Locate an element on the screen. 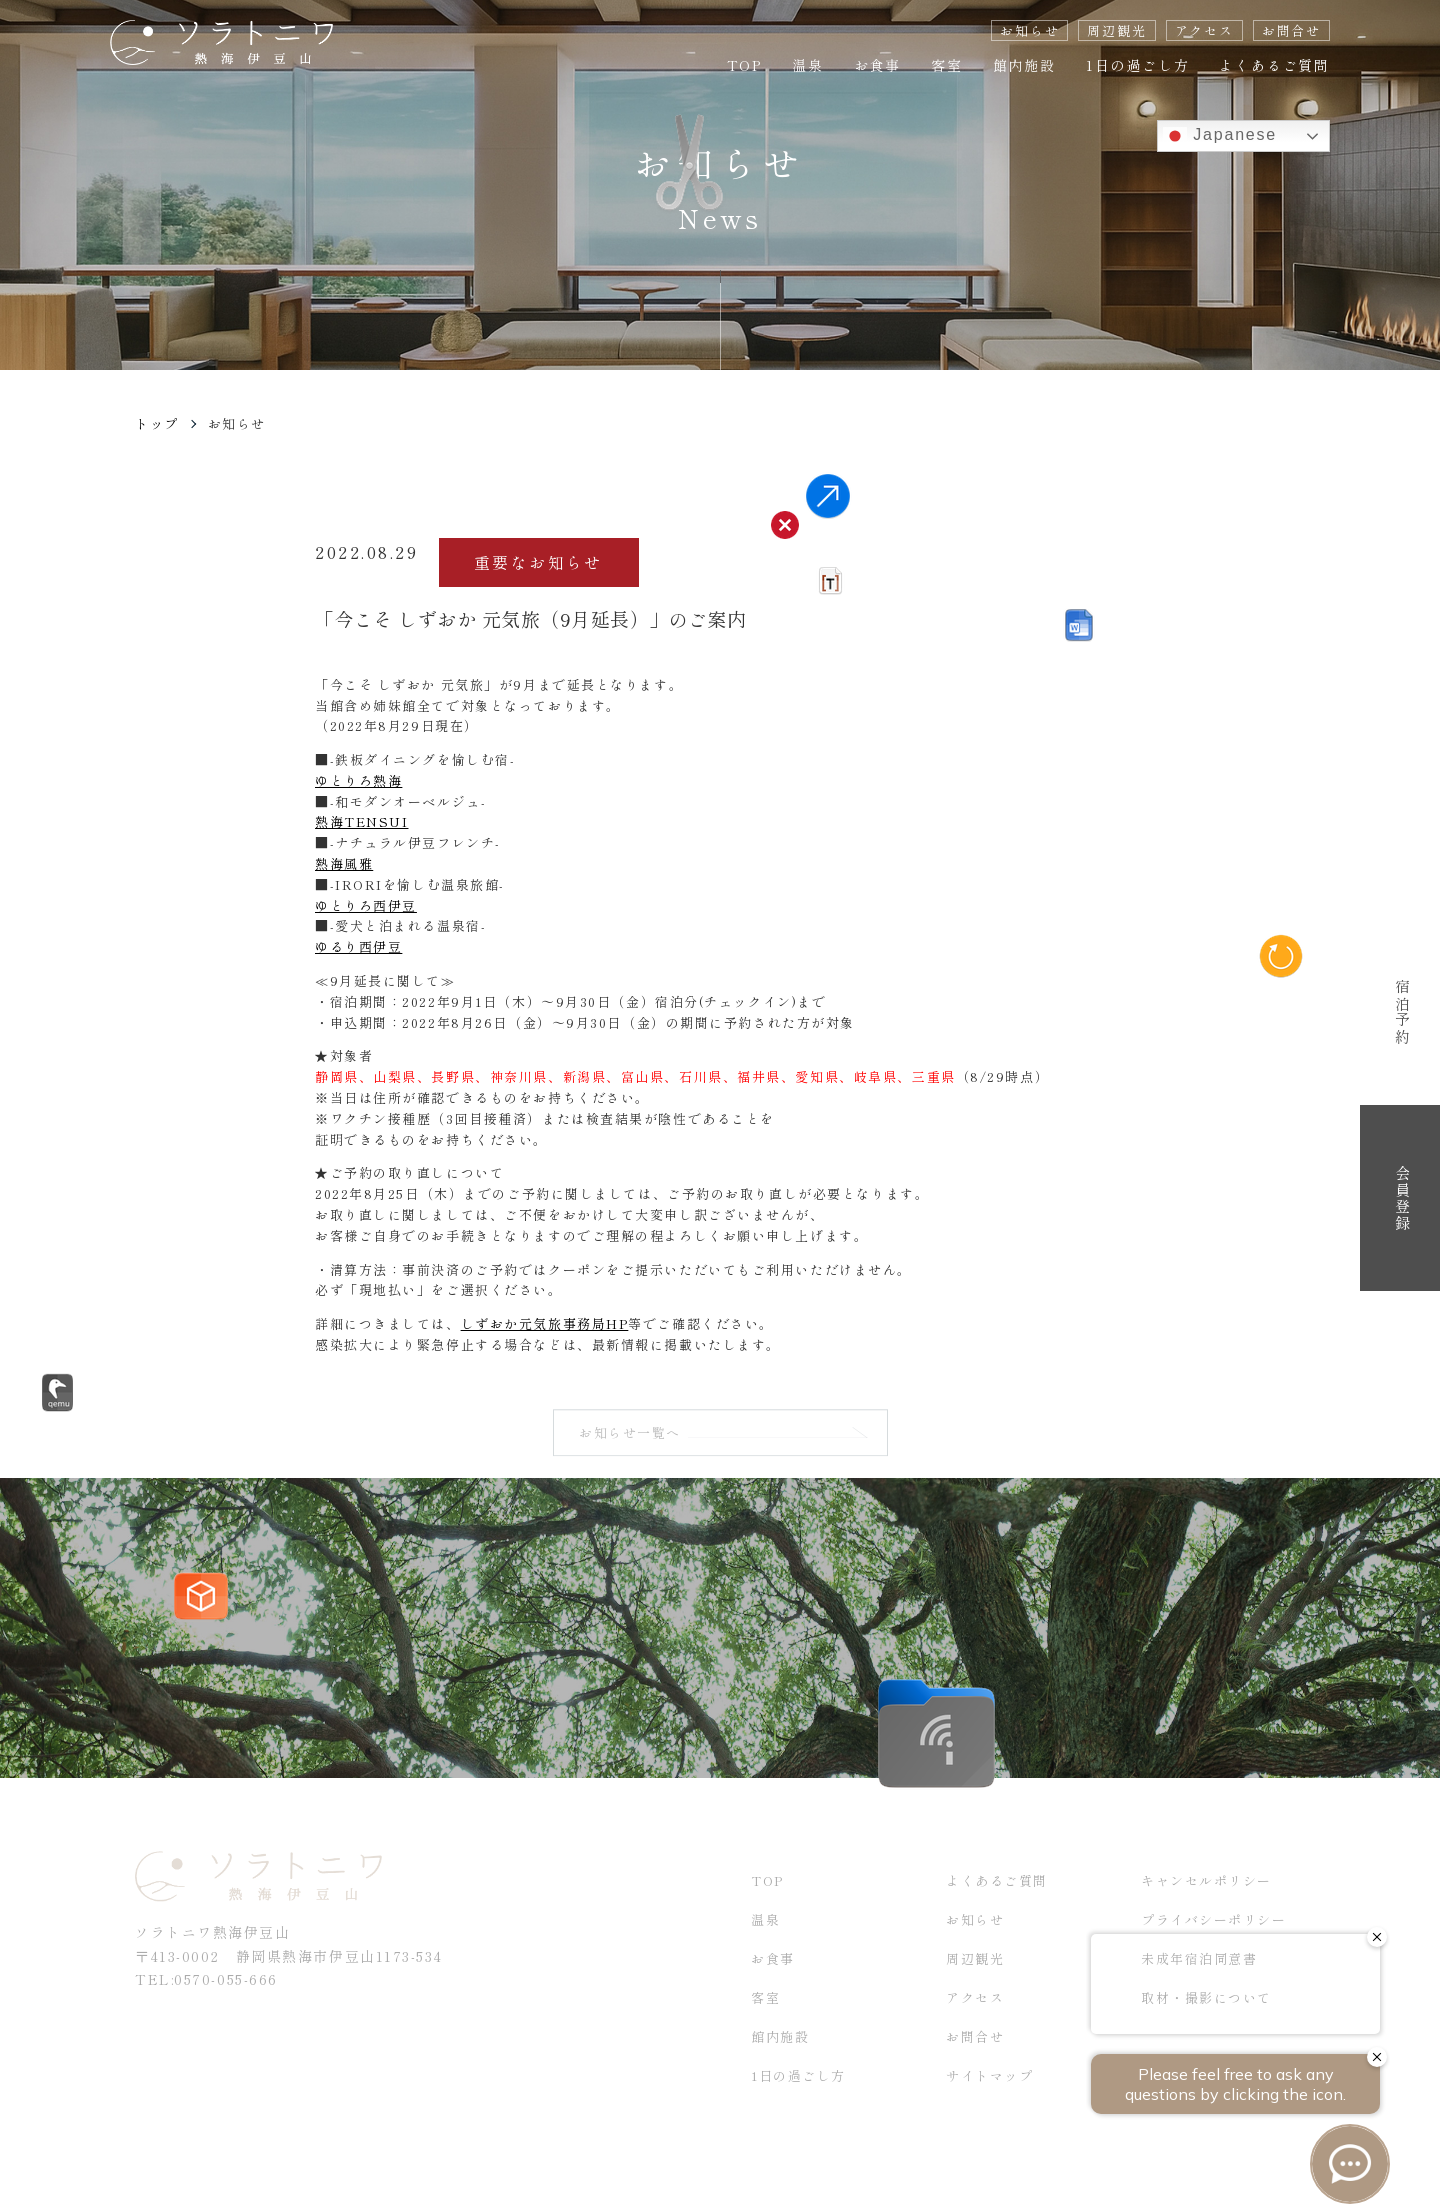 The width and height of the screenshot is (1440, 2209). close or exit the application is located at coordinates (785, 525).